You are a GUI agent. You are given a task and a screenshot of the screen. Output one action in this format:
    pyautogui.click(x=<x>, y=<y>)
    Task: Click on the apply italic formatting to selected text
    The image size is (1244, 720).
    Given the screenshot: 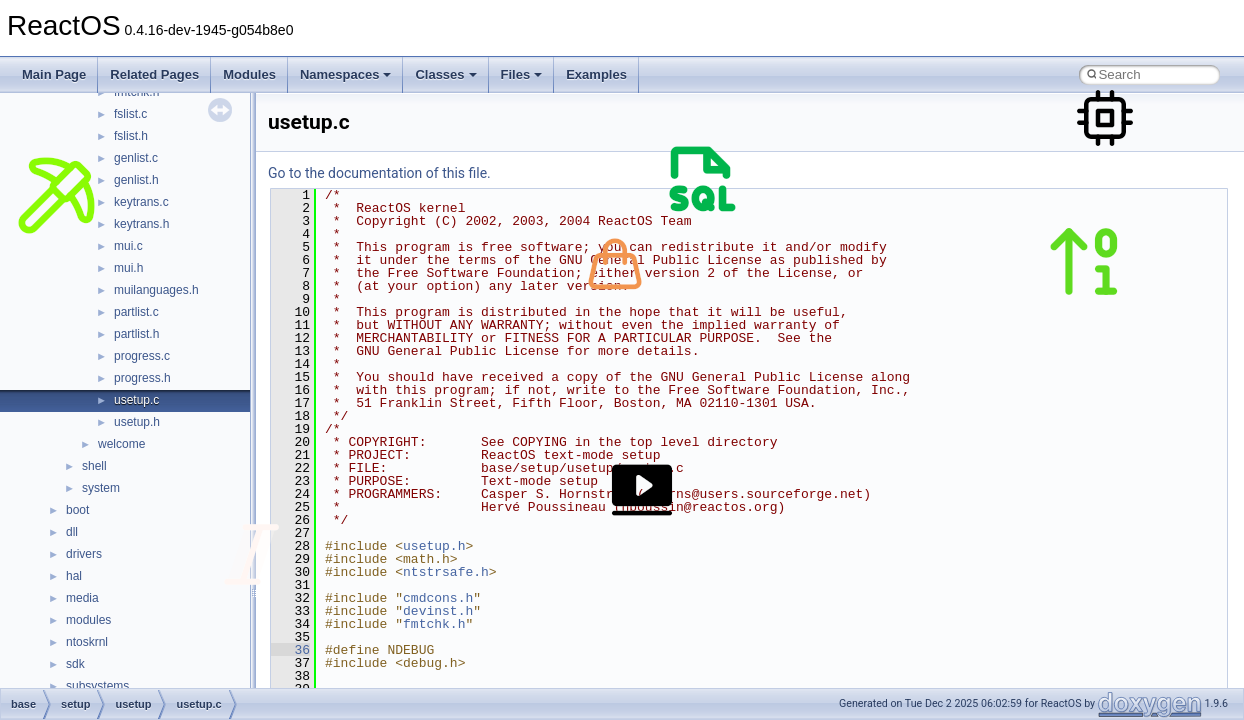 What is the action you would take?
    pyautogui.click(x=251, y=554)
    